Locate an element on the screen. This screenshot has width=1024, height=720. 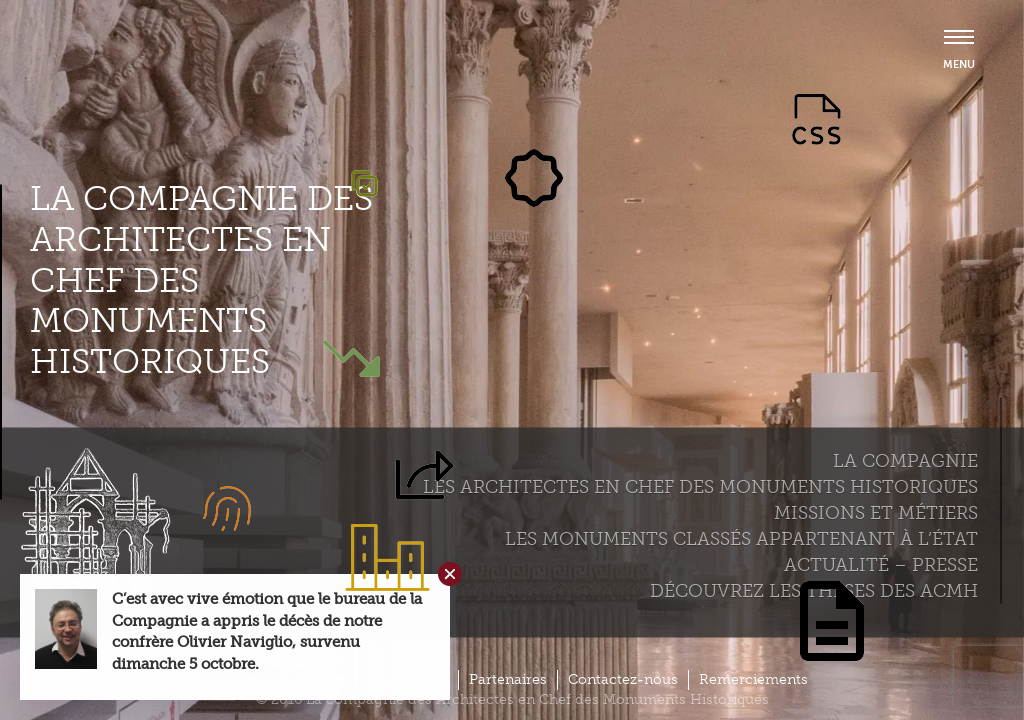
content copied successfully to clipboard is located at coordinates (364, 183).